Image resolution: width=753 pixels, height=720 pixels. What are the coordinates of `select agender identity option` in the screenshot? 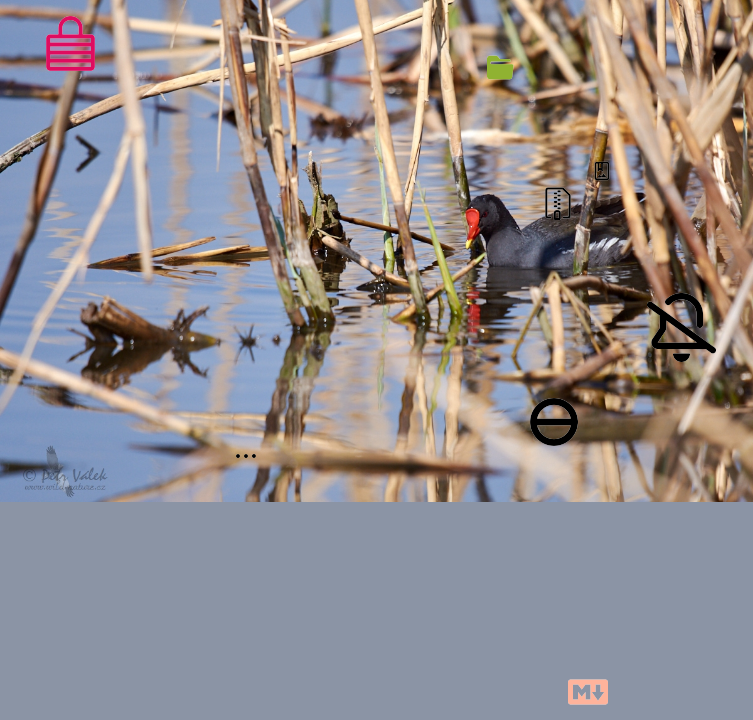 It's located at (554, 422).